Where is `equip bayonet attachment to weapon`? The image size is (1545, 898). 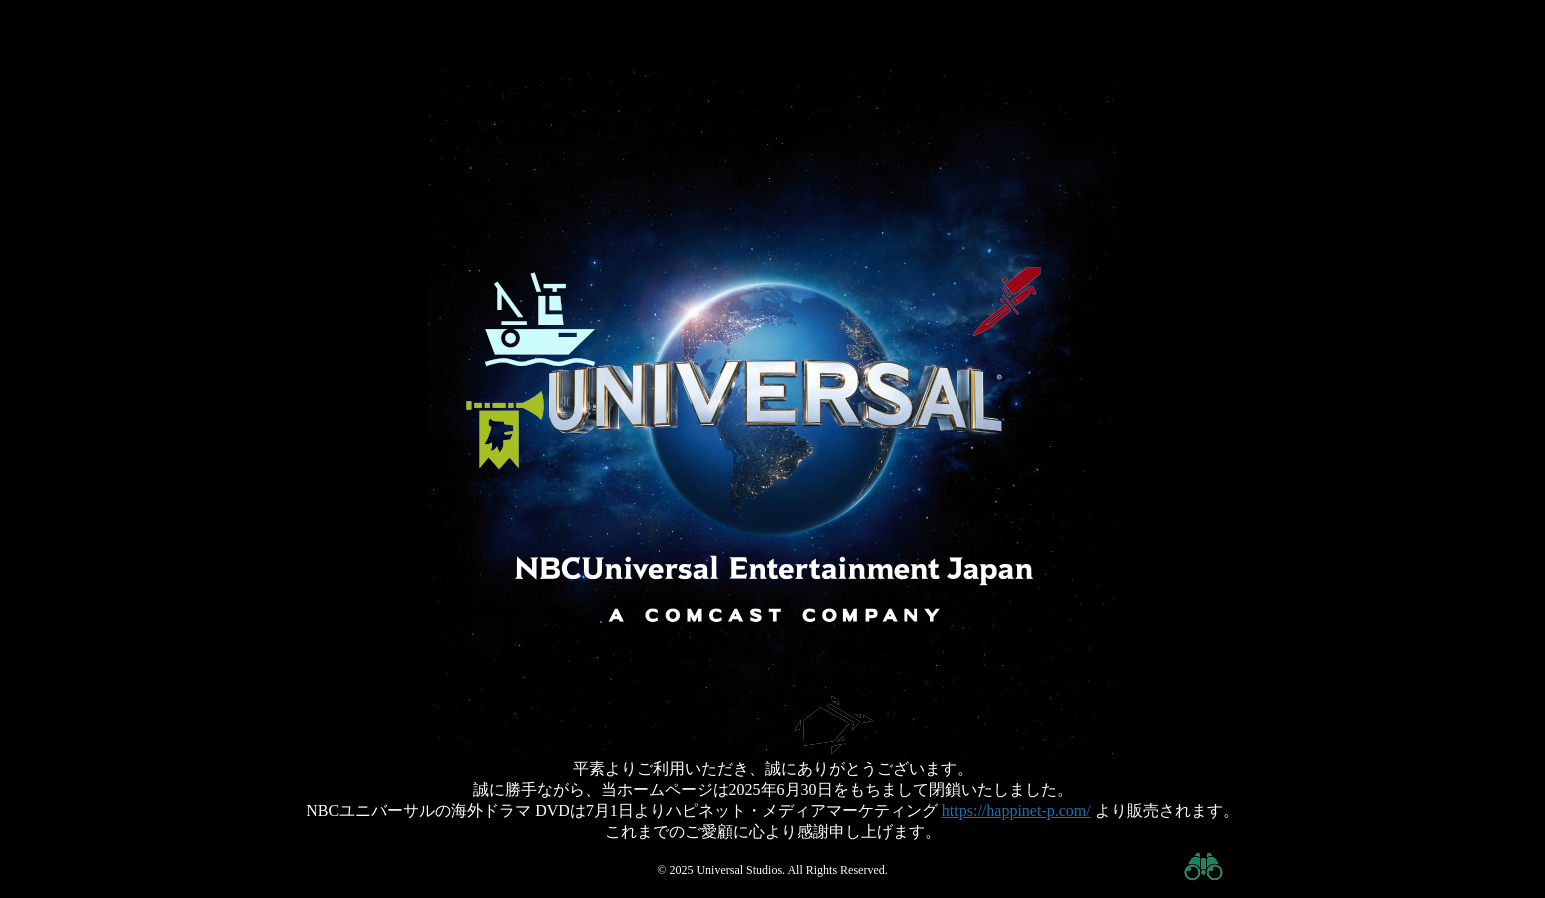
equip bayonet attachment to weapon is located at coordinates (1006, 301).